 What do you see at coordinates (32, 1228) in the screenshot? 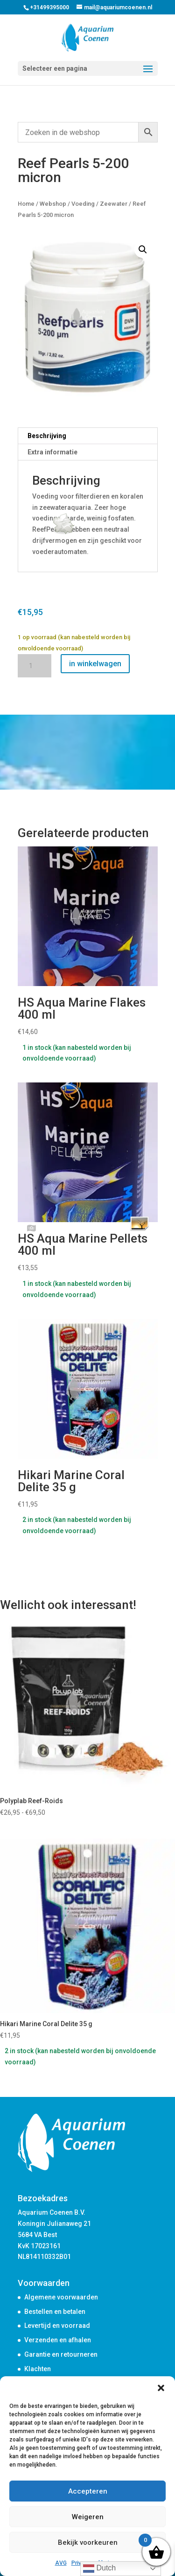
I see `configure language and region settings` at bounding box center [32, 1228].